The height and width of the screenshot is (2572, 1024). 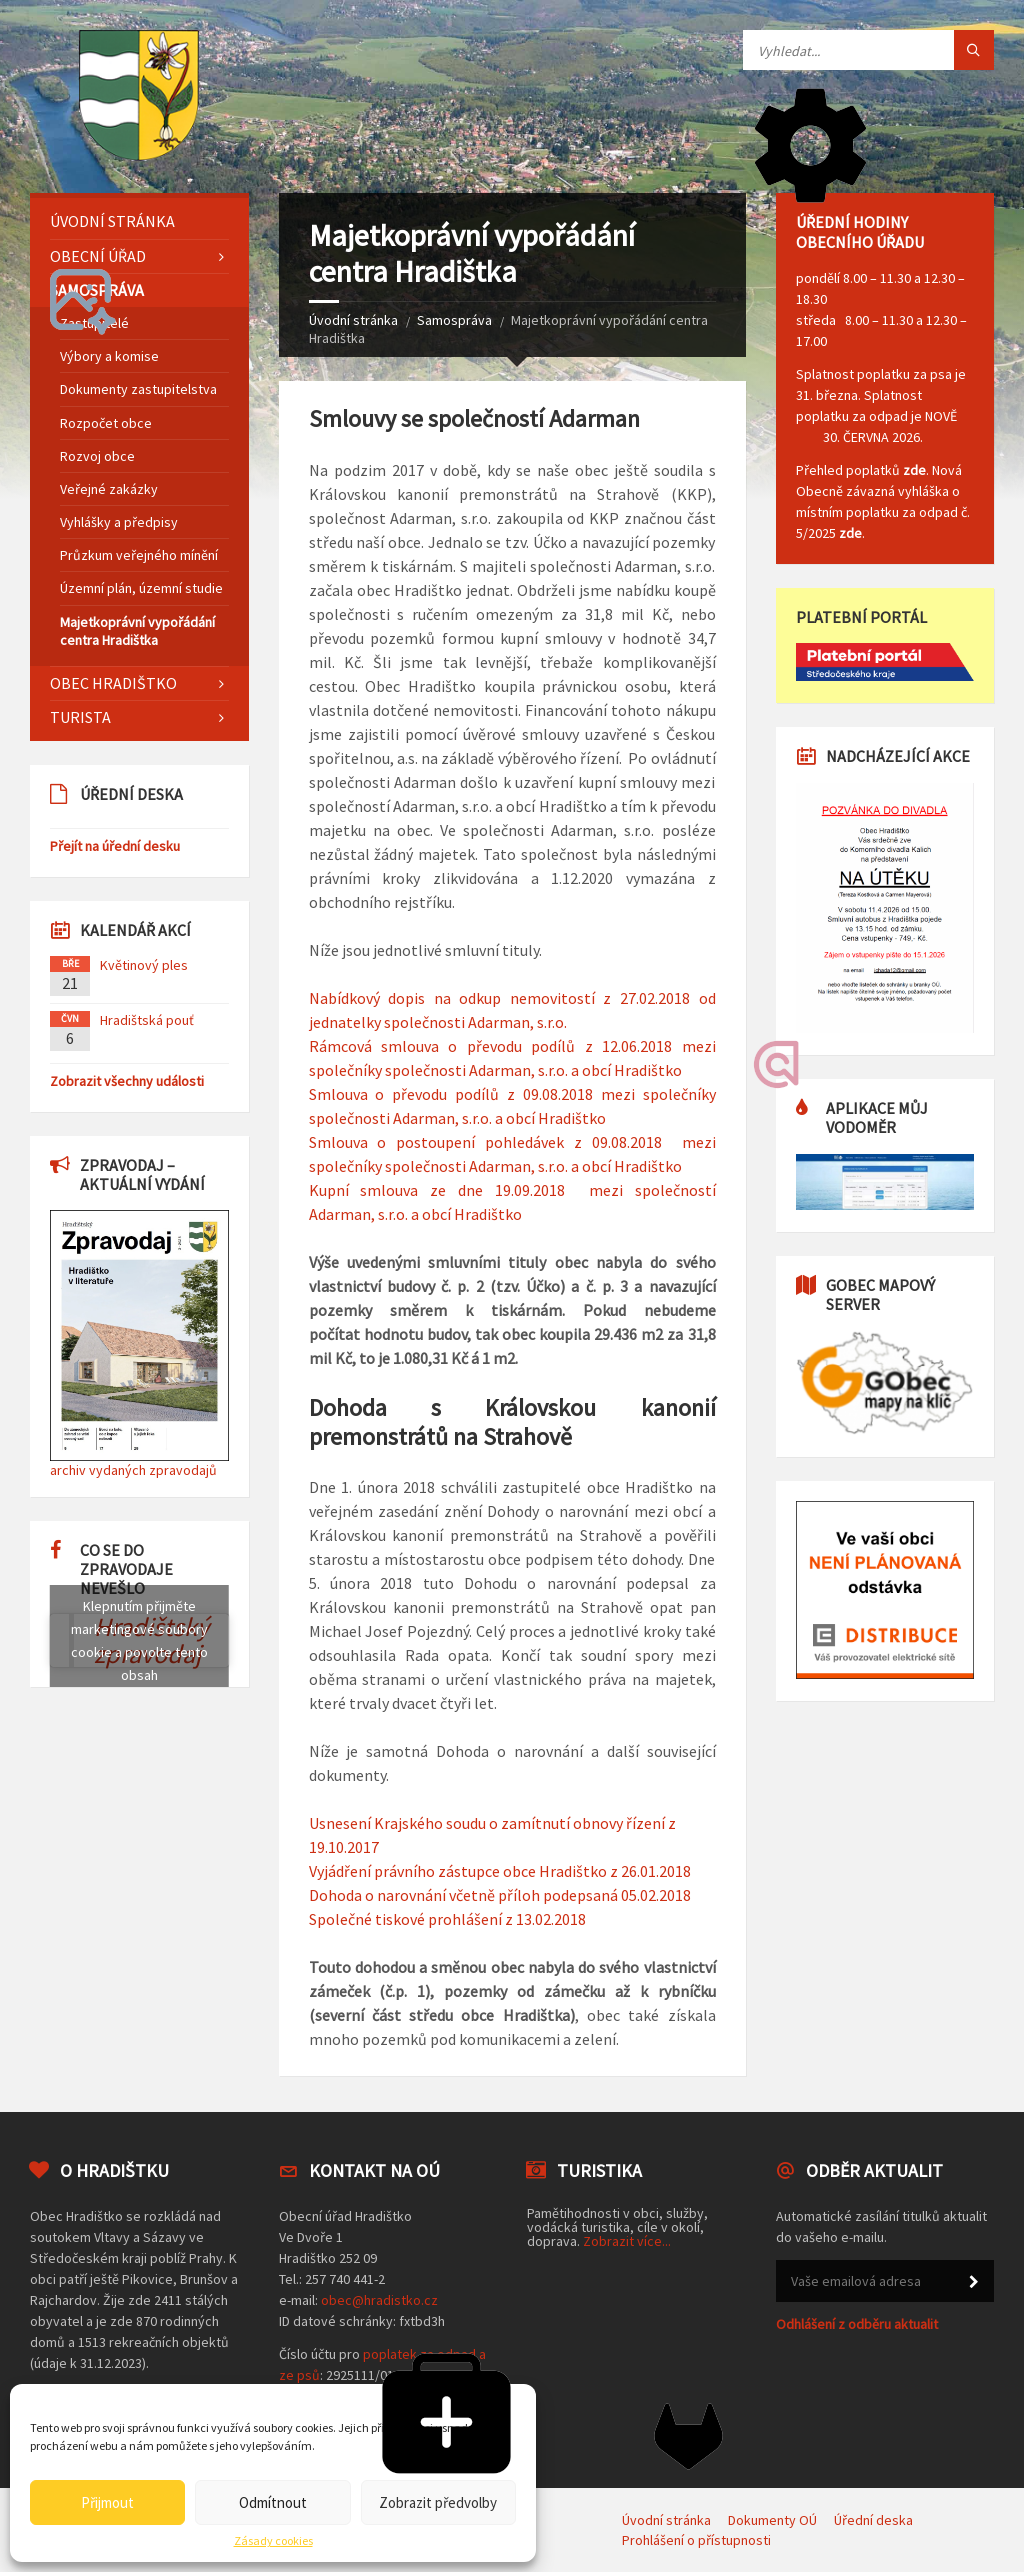 I want to click on open GitLab repository, so click(x=688, y=2436).